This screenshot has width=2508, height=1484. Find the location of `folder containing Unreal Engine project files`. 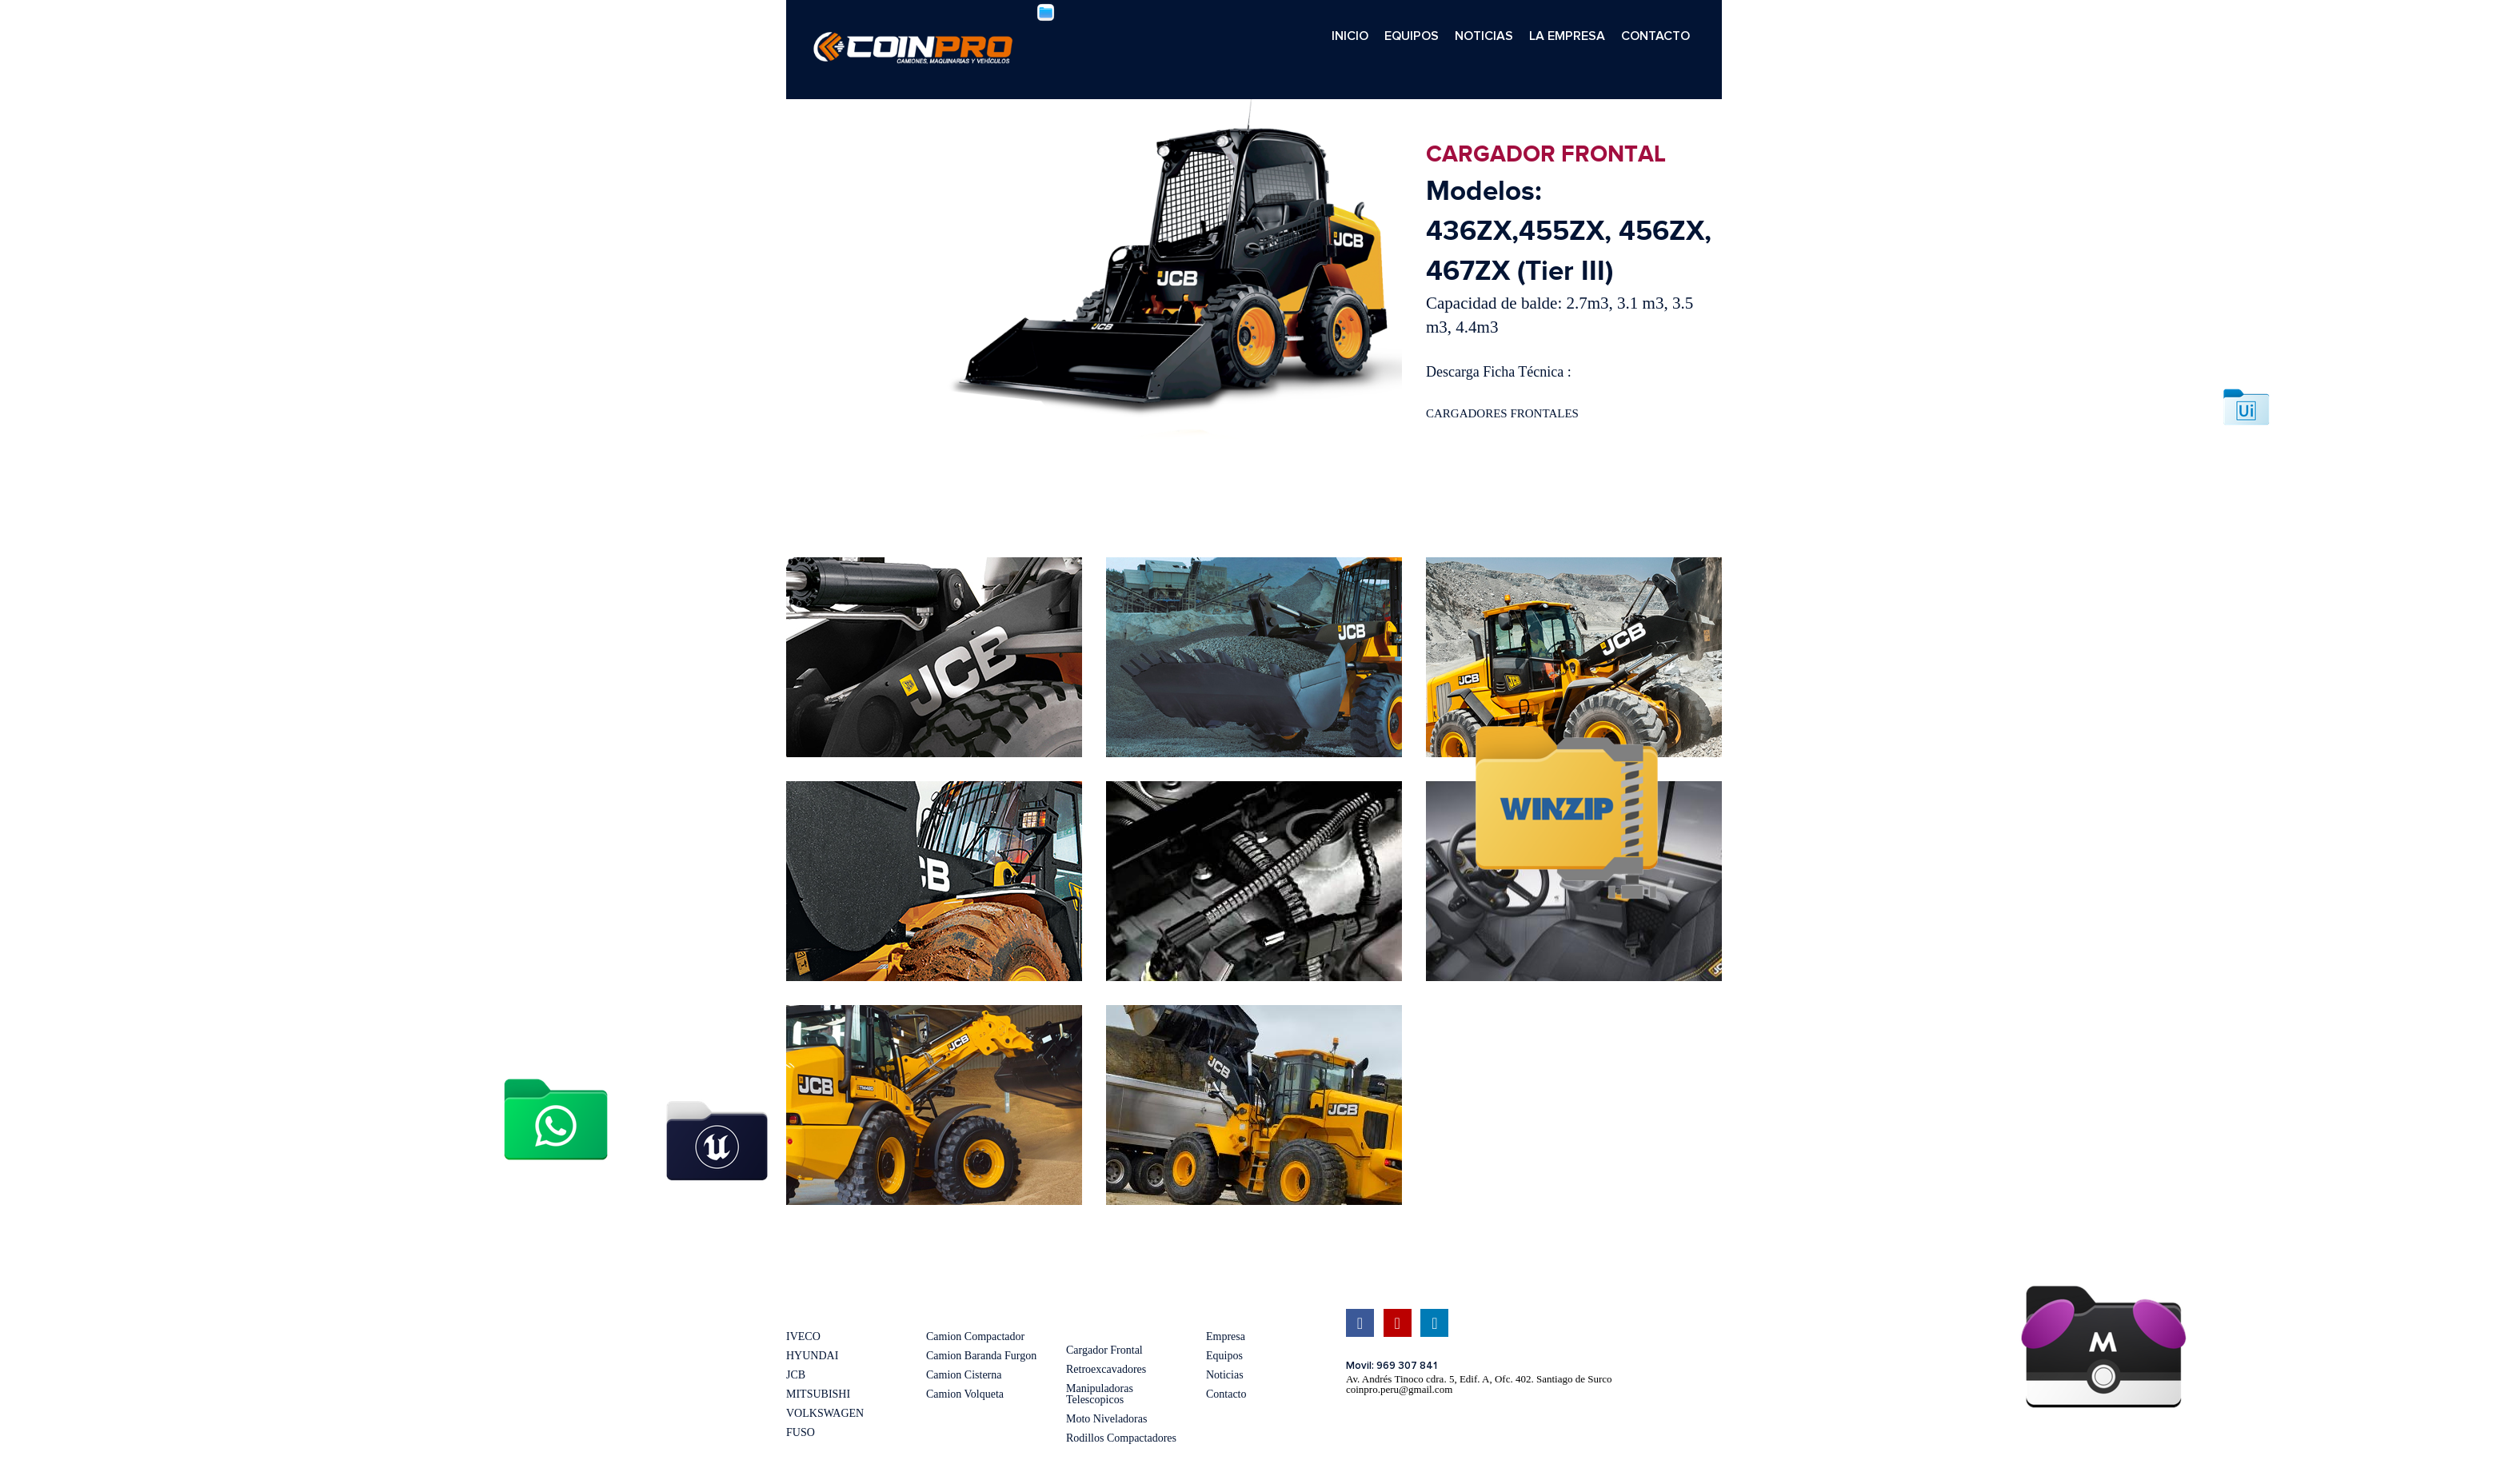

folder containing Unreal Engine project files is located at coordinates (717, 1143).